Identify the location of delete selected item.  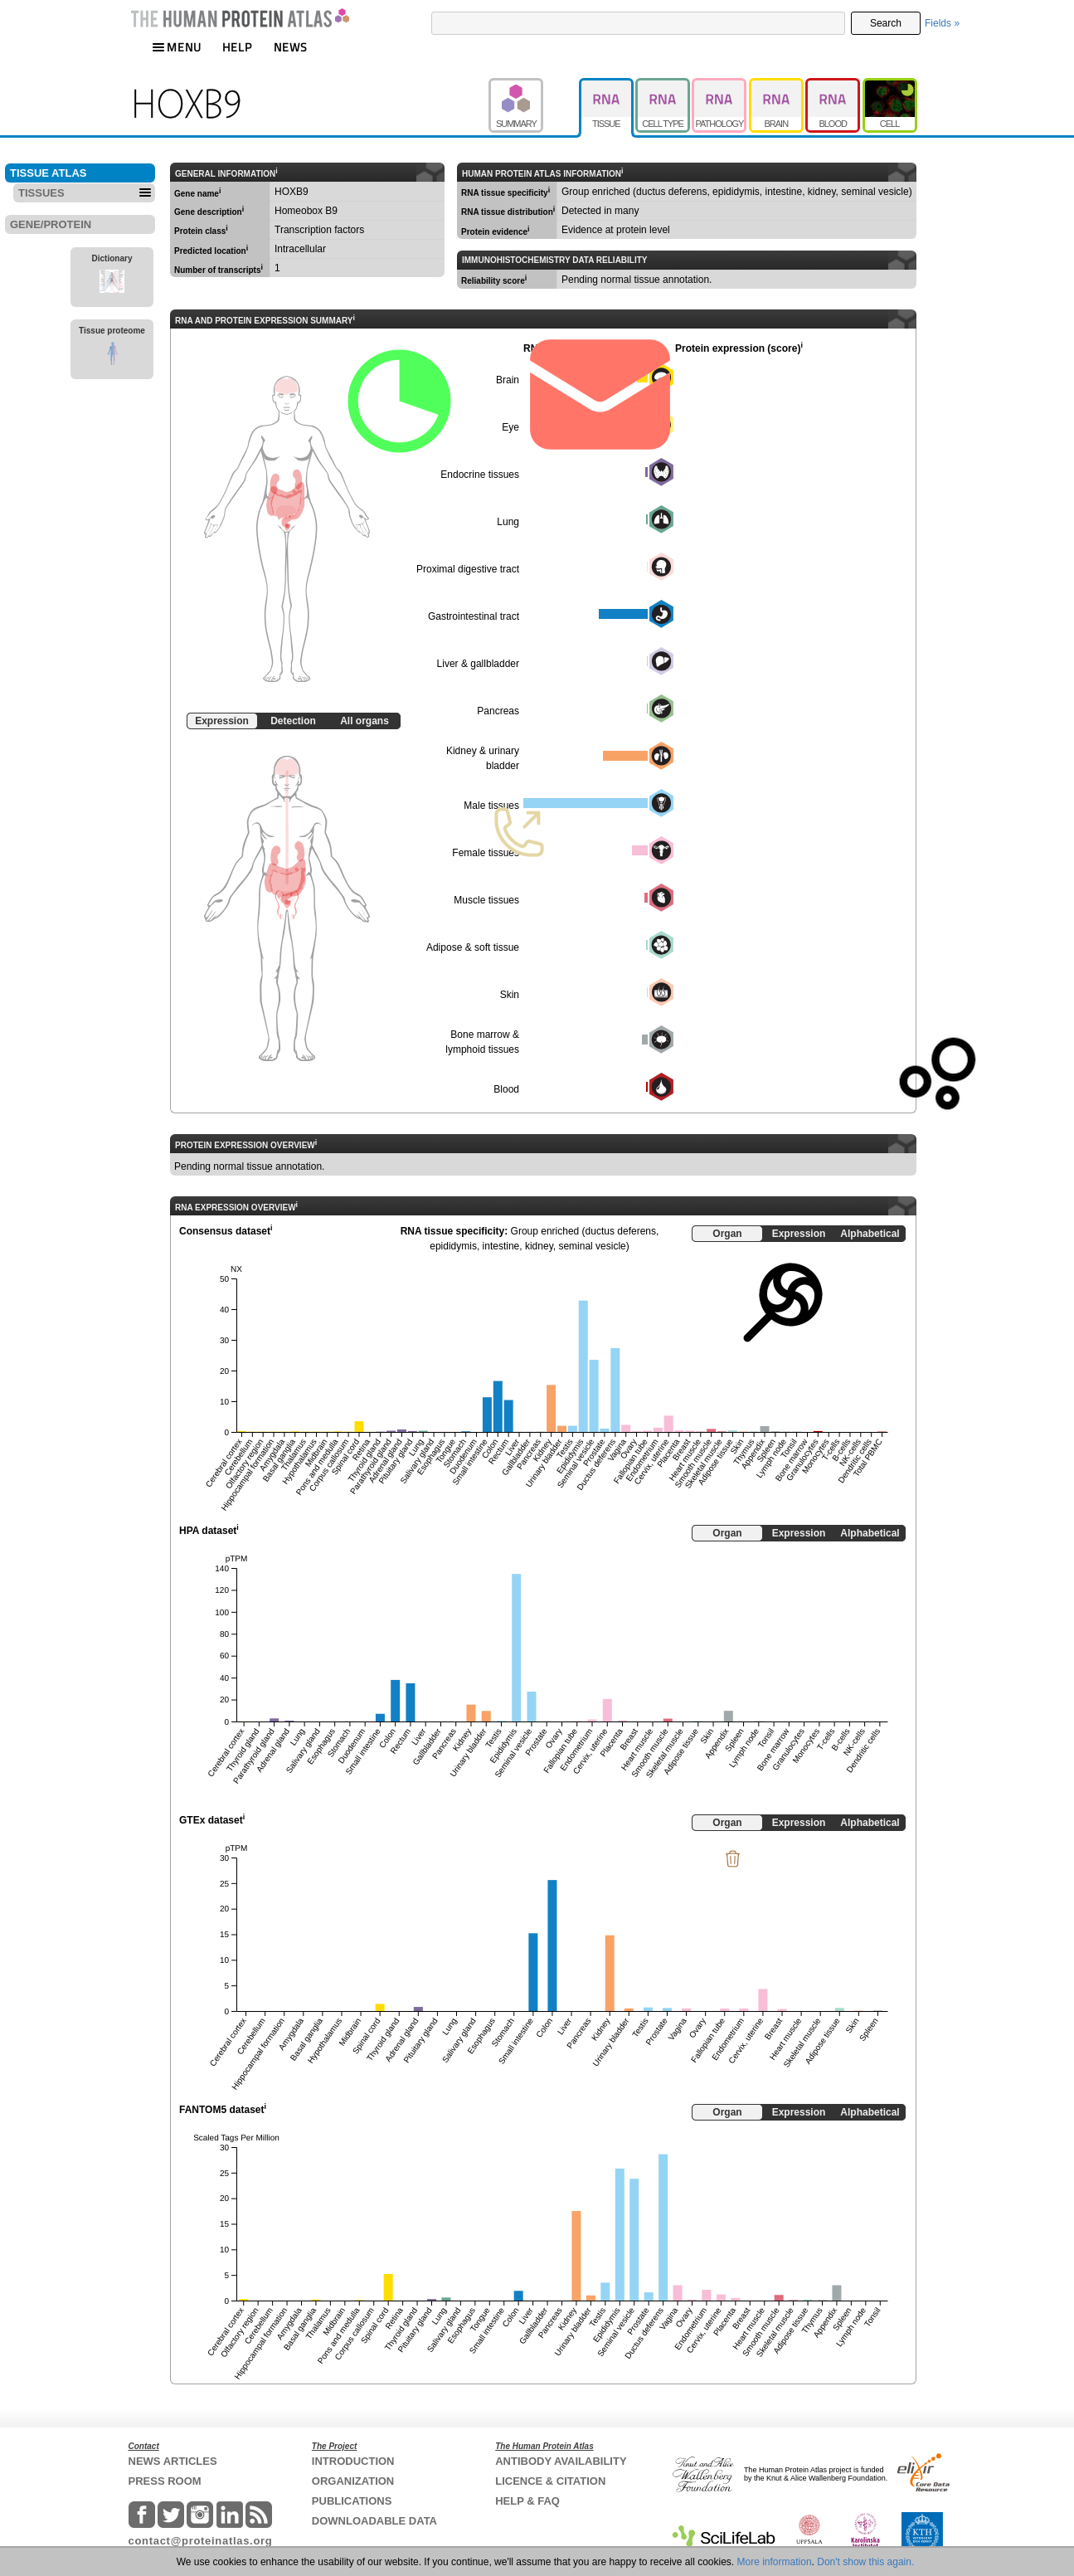
(732, 1858).